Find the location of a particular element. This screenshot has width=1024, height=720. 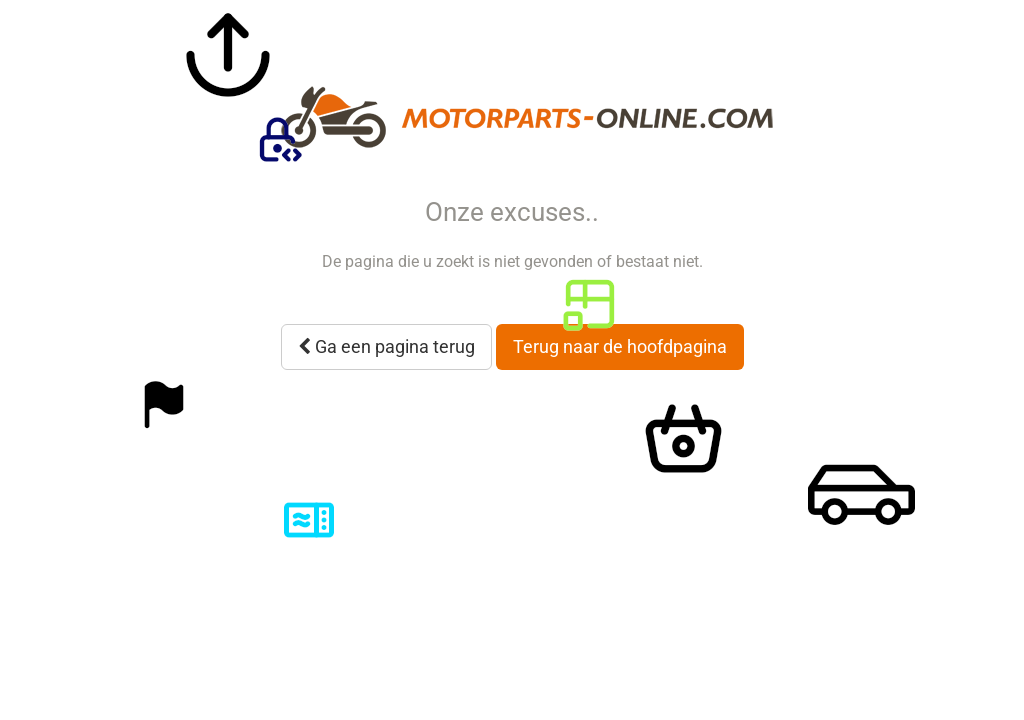

view your shopping basket is located at coordinates (683, 438).